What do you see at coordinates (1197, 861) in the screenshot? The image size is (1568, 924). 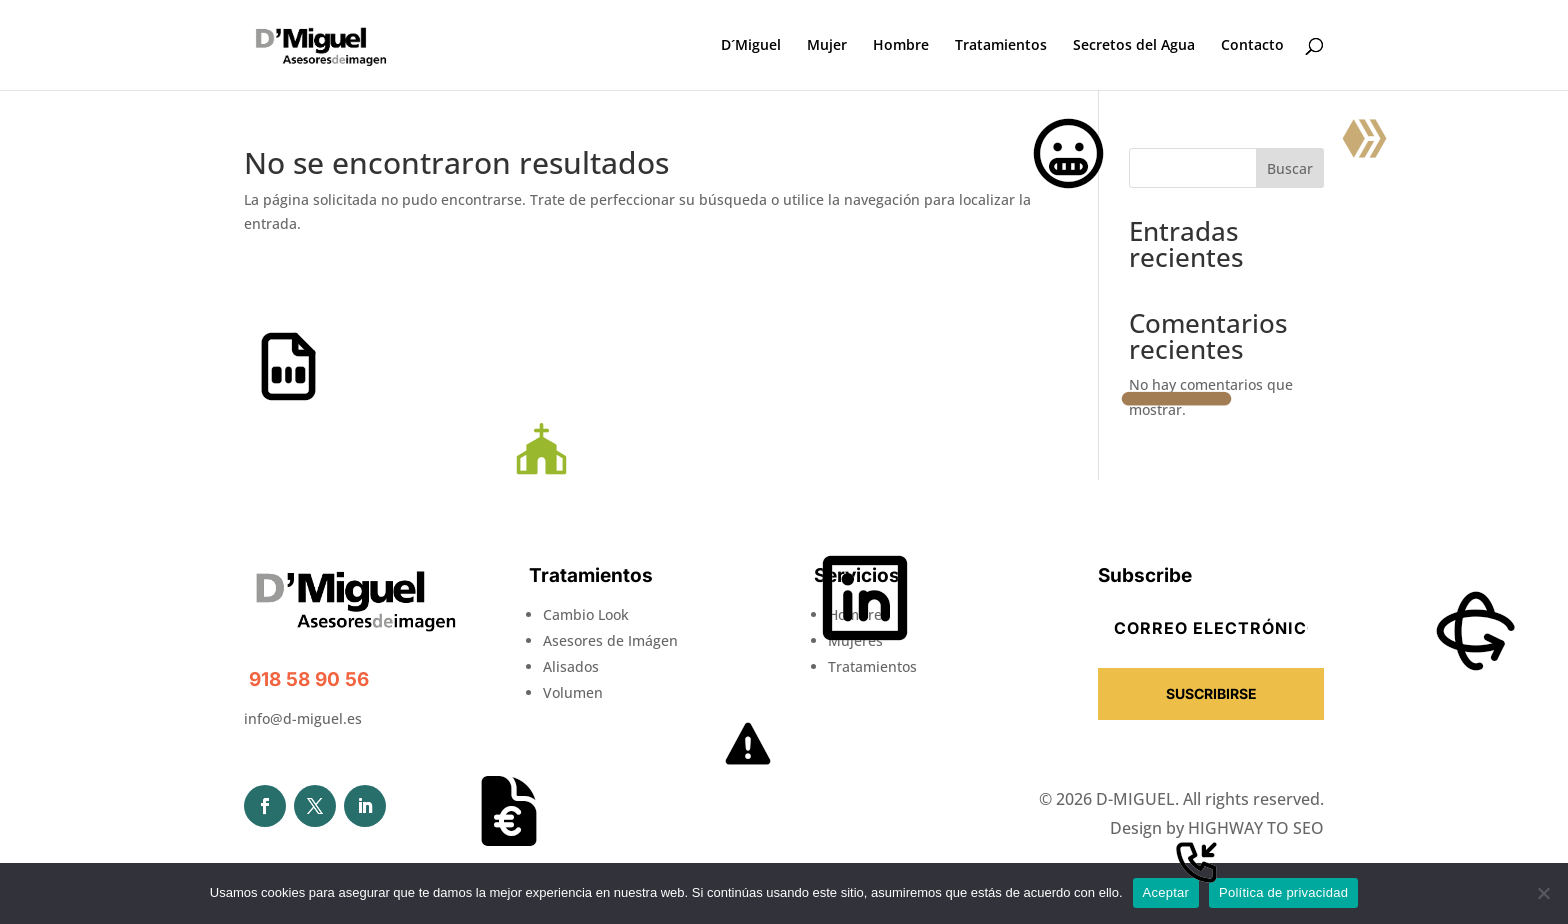 I see `incoming call notification` at bounding box center [1197, 861].